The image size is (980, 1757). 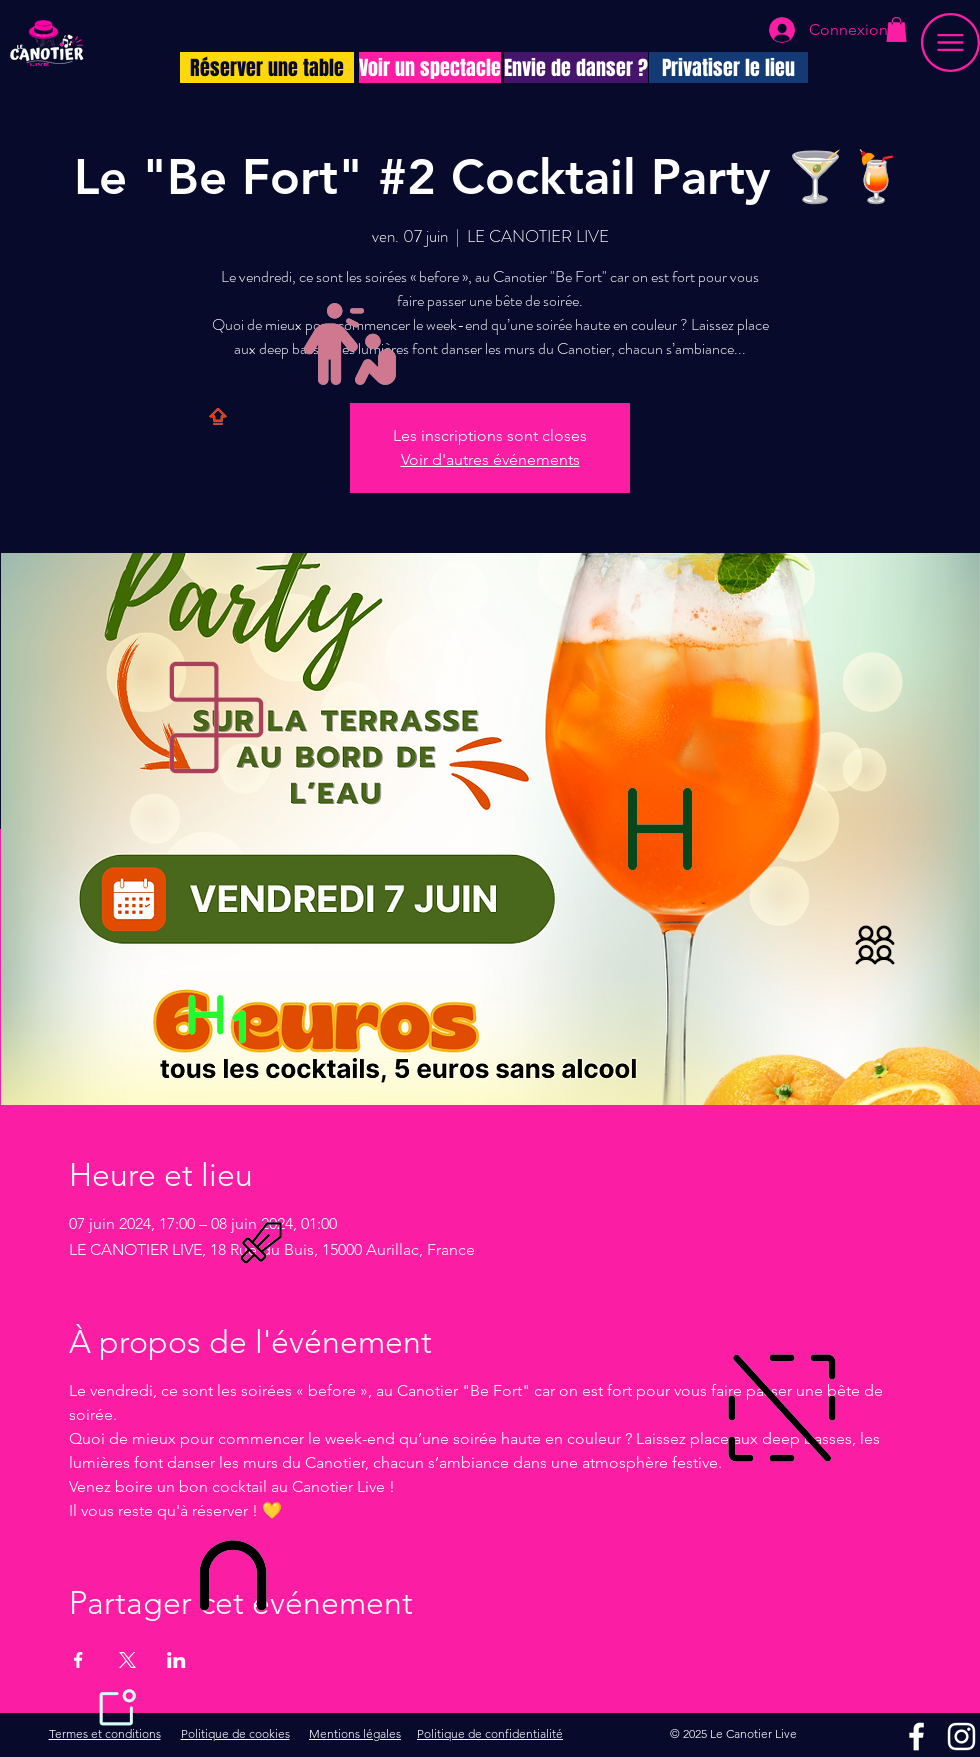 I want to click on indicates new notification or alert, so click(x=117, y=1708).